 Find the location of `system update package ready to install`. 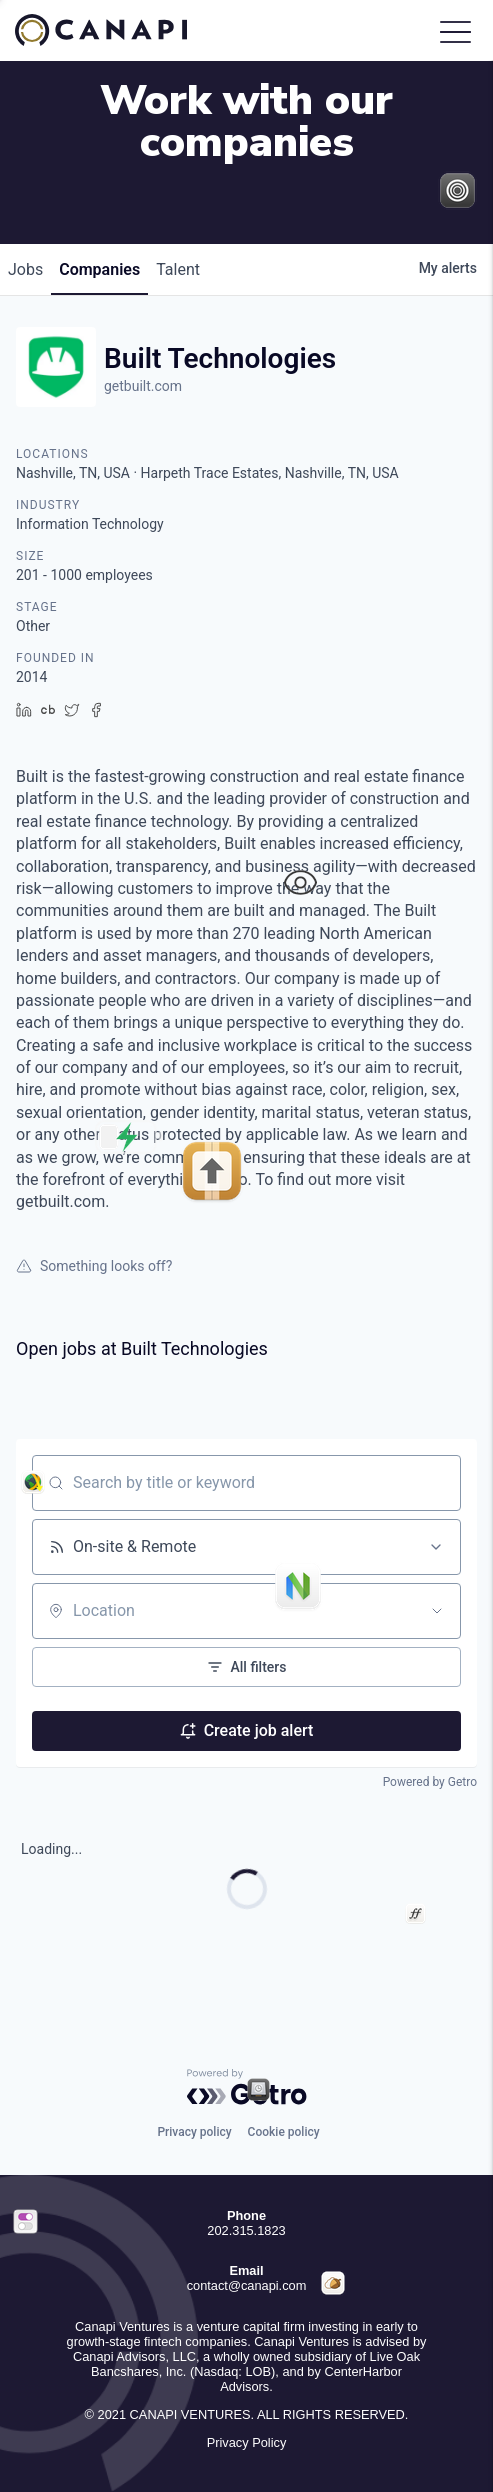

system update package ready to install is located at coordinates (212, 1172).